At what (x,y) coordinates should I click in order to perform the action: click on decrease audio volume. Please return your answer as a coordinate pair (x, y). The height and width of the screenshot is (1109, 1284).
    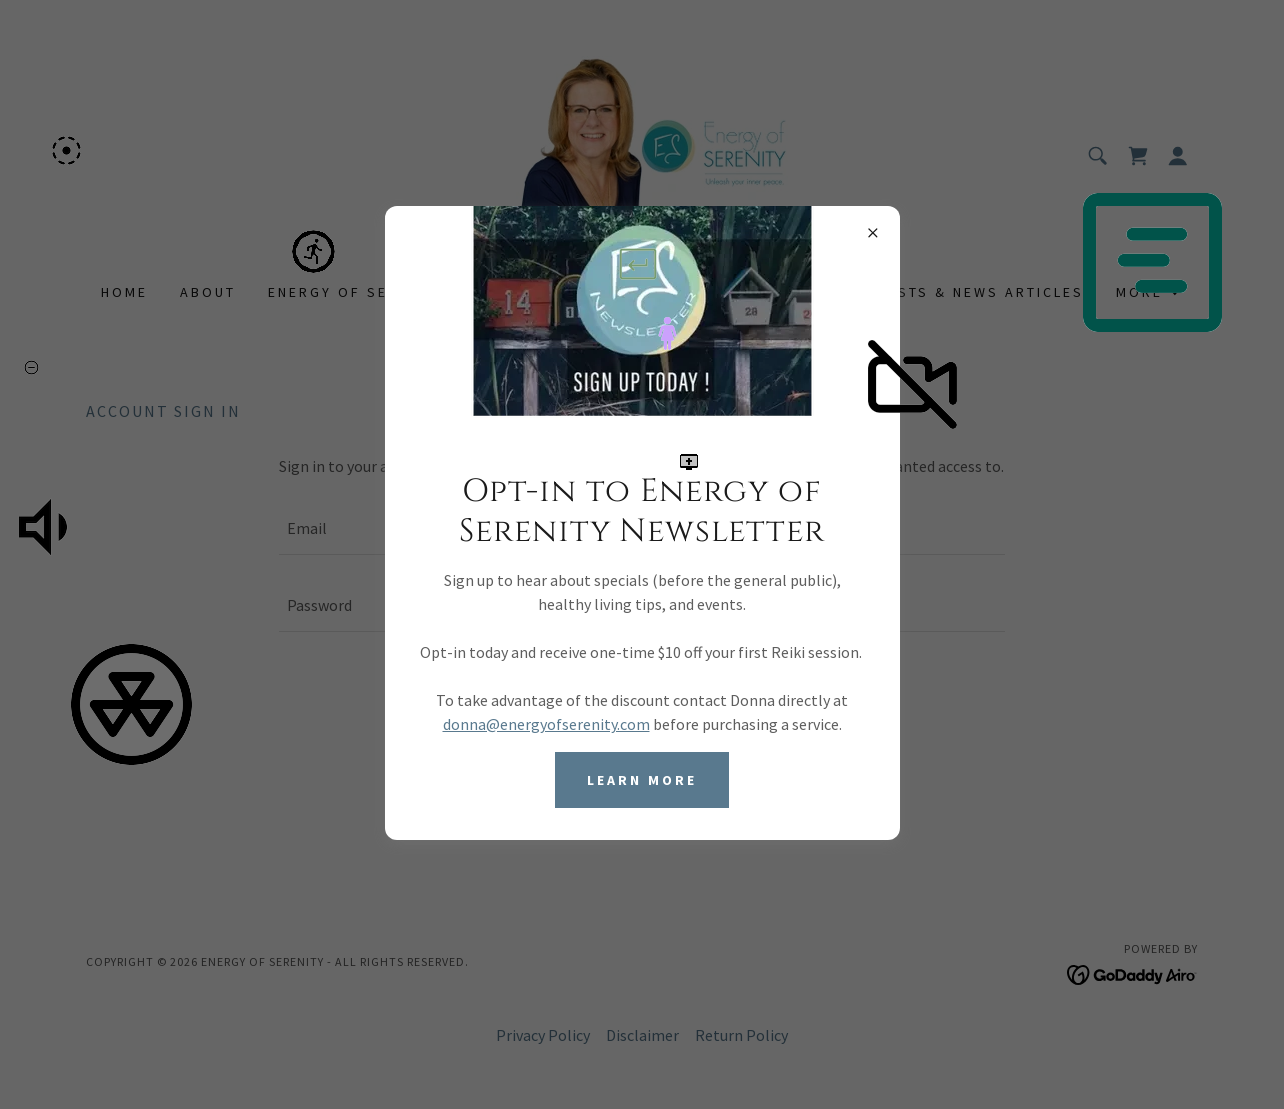
    Looking at the image, I should click on (44, 527).